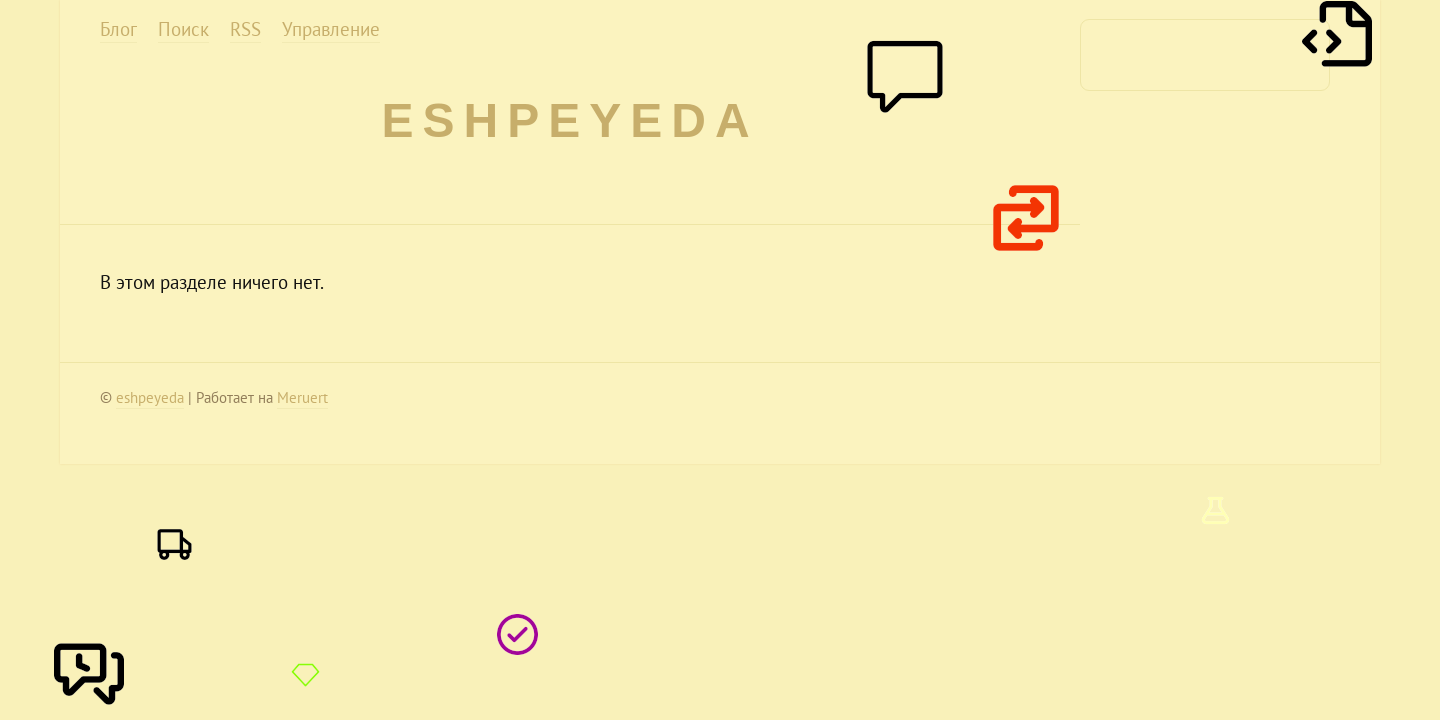  What do you see at coordinates (1215, 510) in the screenshot?
I see `access experimental or beta features` at bounding box center [1215, 510].